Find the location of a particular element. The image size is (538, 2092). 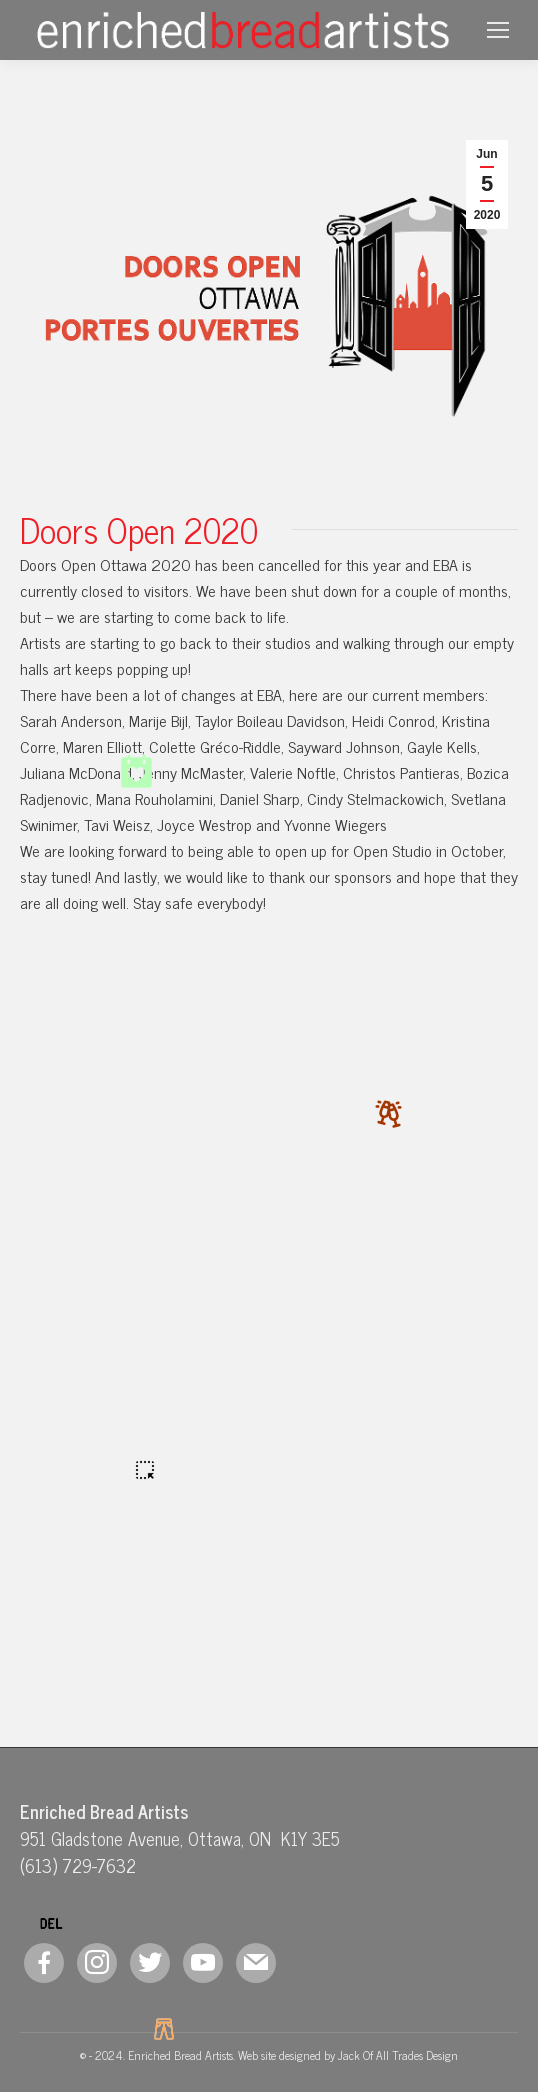

browse pants or bottoms in a clothing app is located at coordinates (164, 2029).